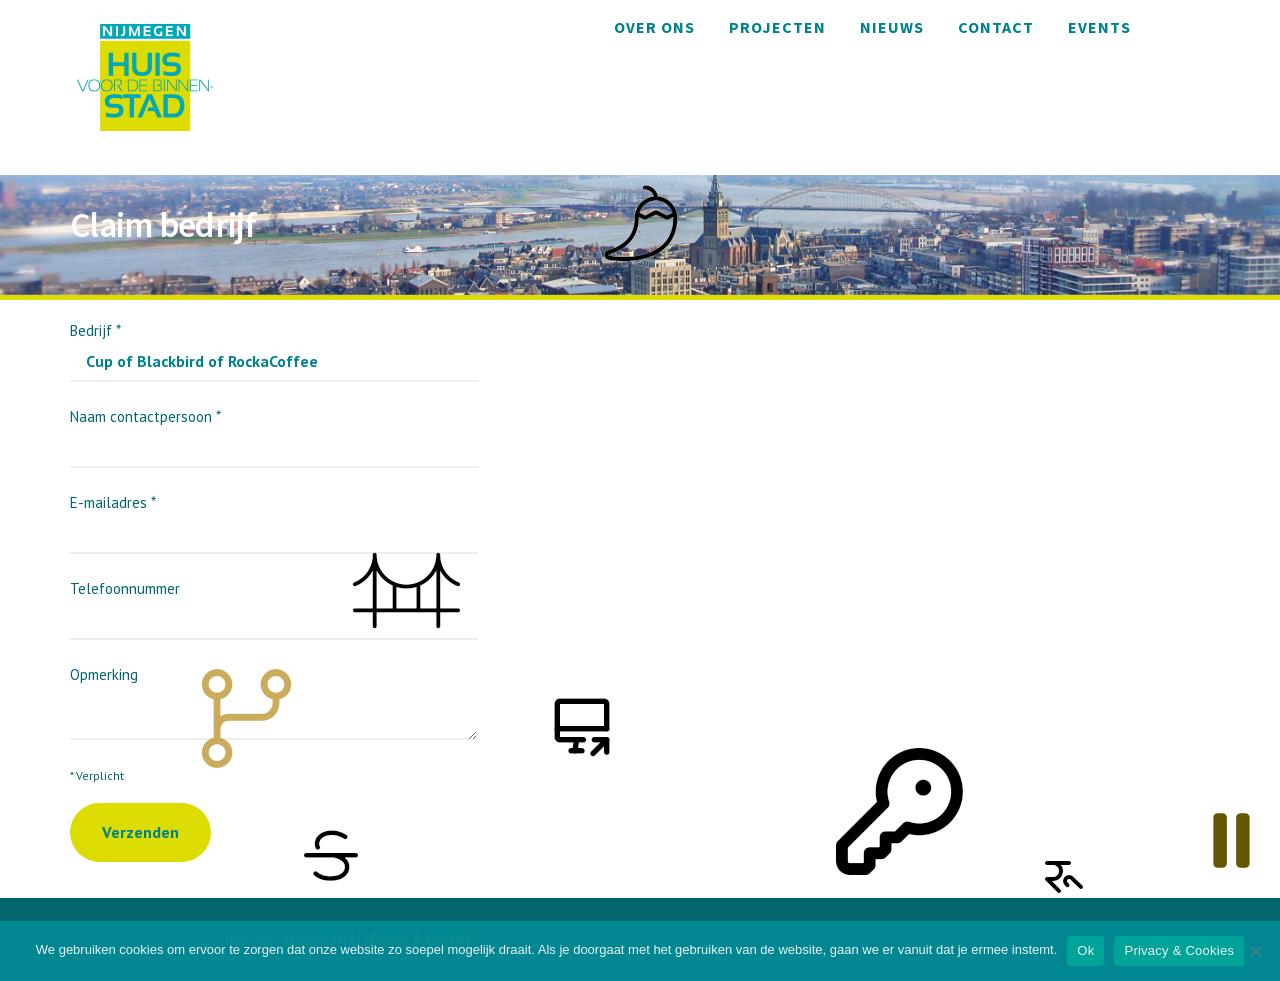 This screenshot has height=981, width=1280. I want to click on view repository branches, so click(246, 718).